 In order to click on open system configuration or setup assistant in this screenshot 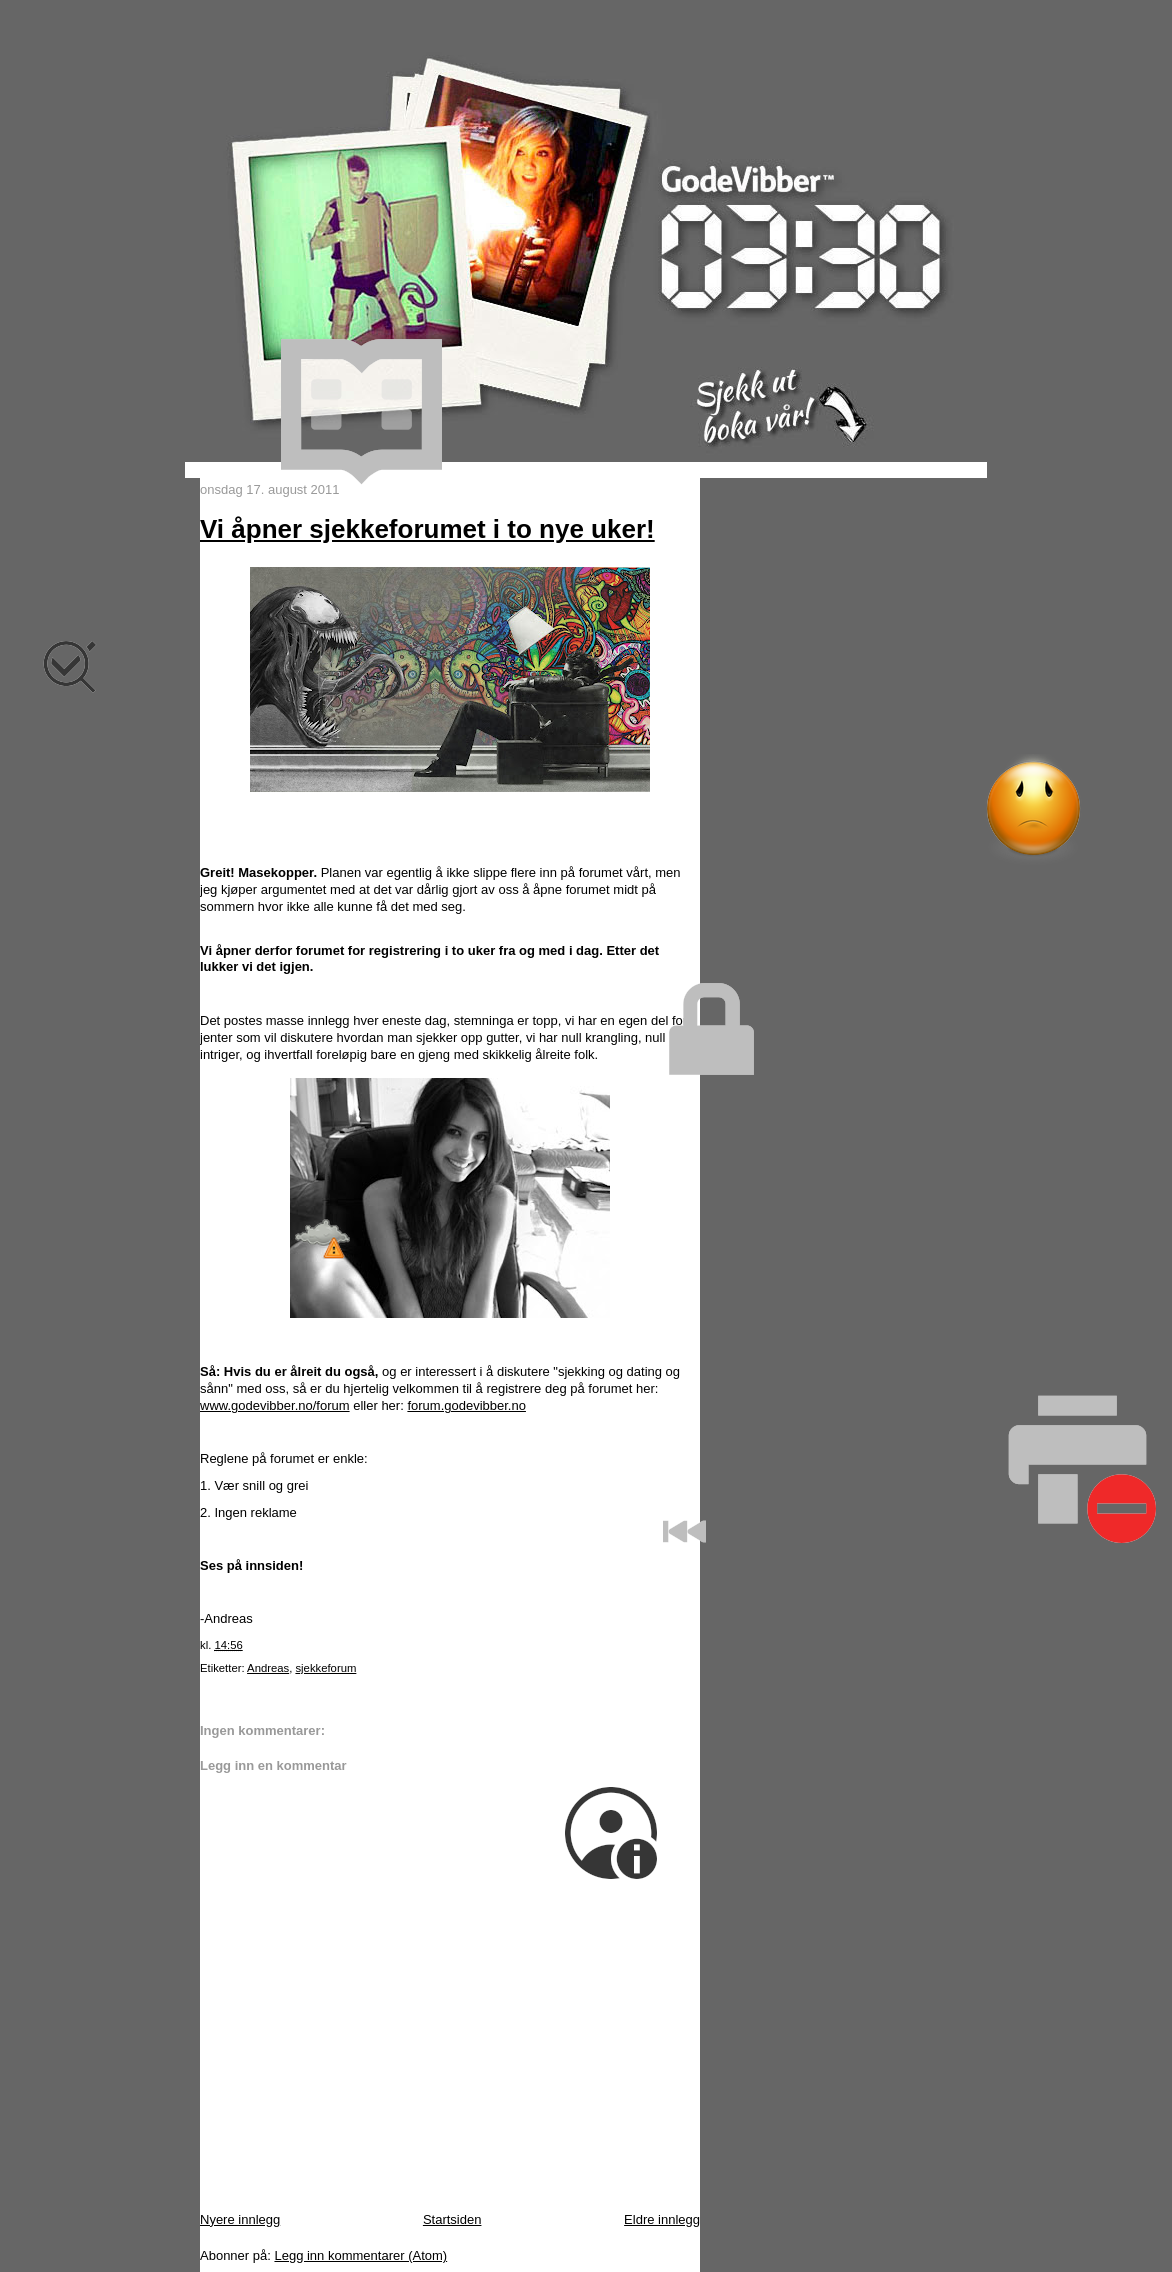, I will do `click(70, 667)`.